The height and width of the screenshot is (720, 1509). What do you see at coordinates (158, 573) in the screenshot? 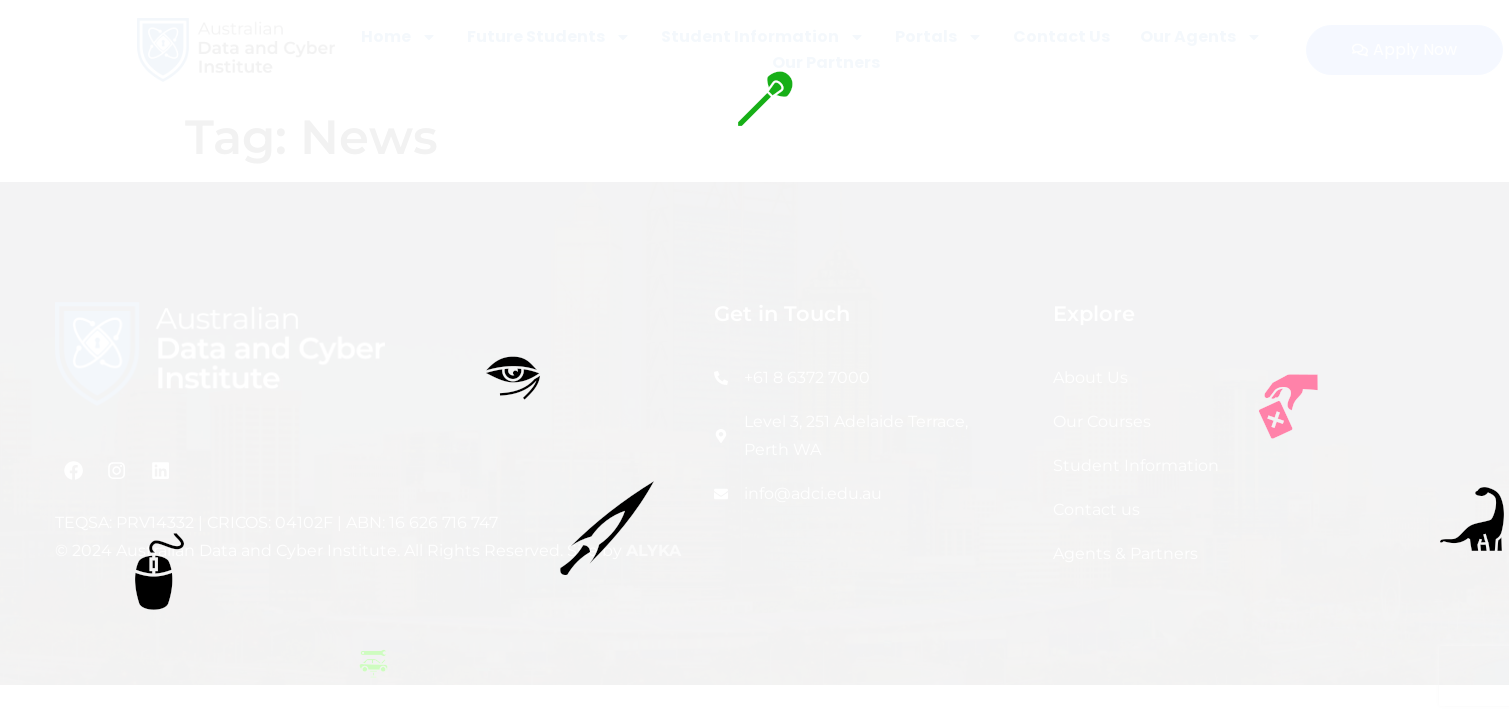
I see `indicates mouse input or cursor control settings` at bounding box center [158, 573].